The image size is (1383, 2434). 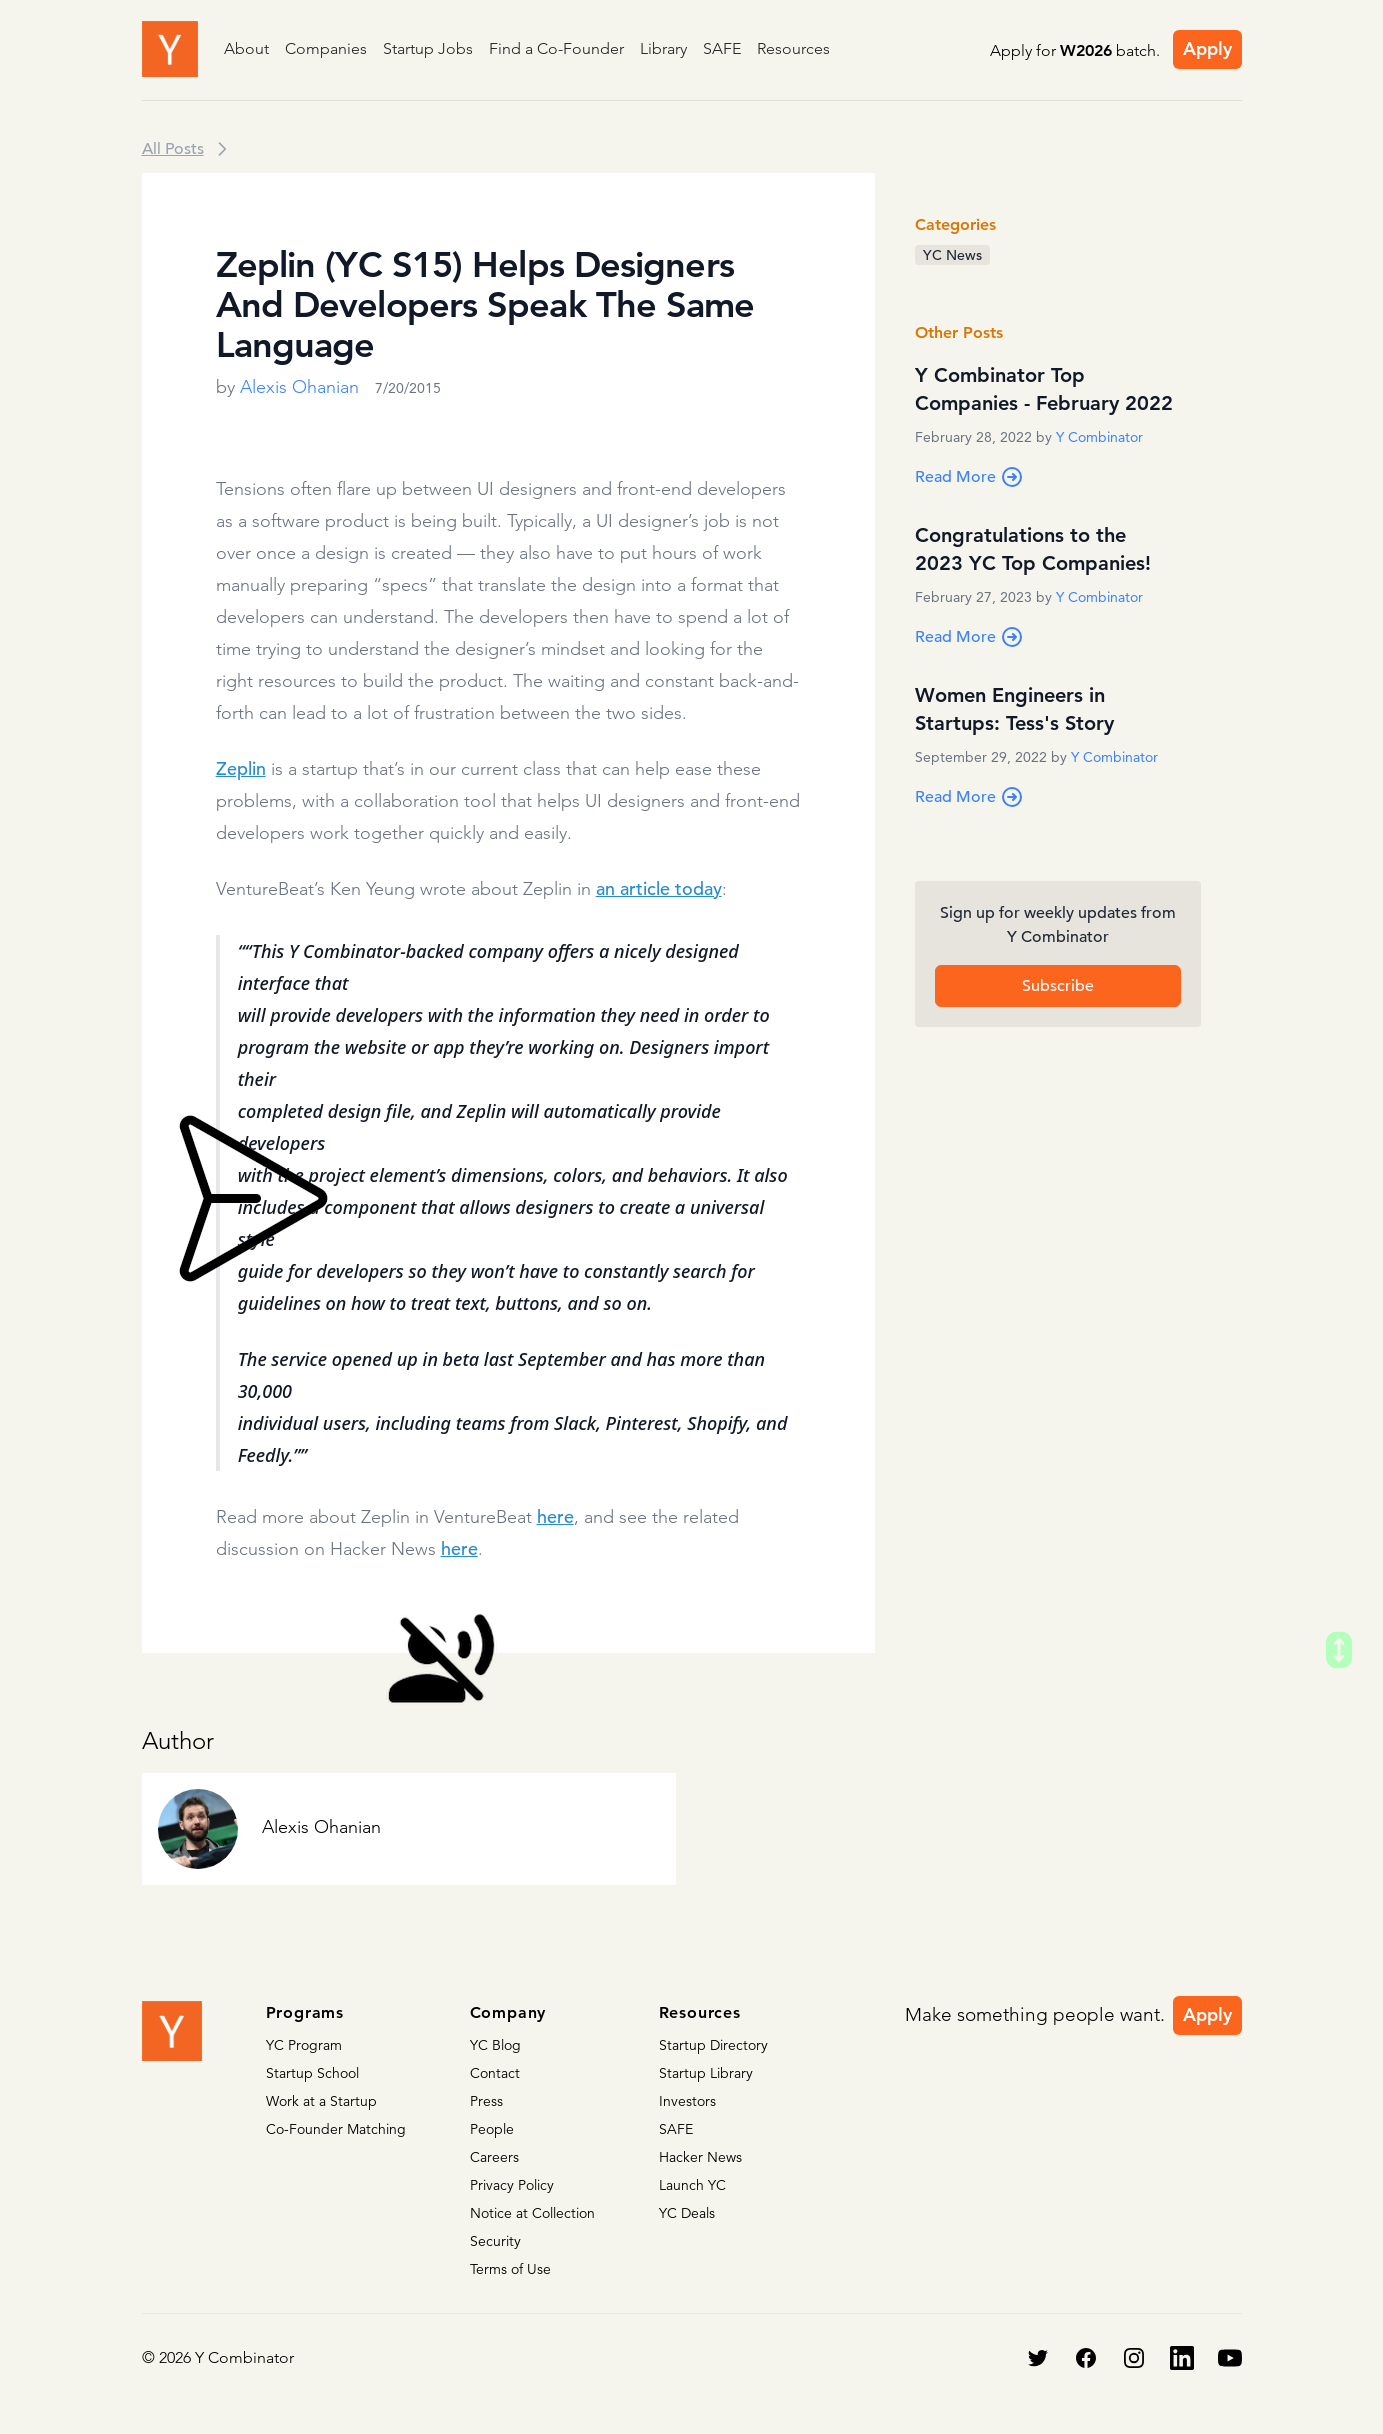 What do you see at coordinates (1339, 1650) in the screenshot?
I see `scroll up or down on the page` at bounding box center [1339, 1650].